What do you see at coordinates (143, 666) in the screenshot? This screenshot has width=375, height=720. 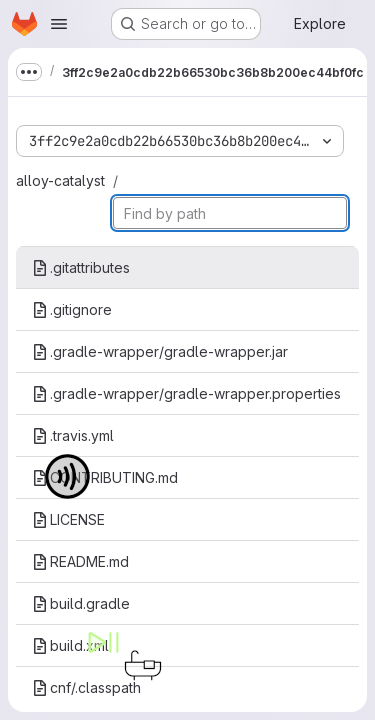 I see `view bathroom amenities` at bounding box center [143, 666].